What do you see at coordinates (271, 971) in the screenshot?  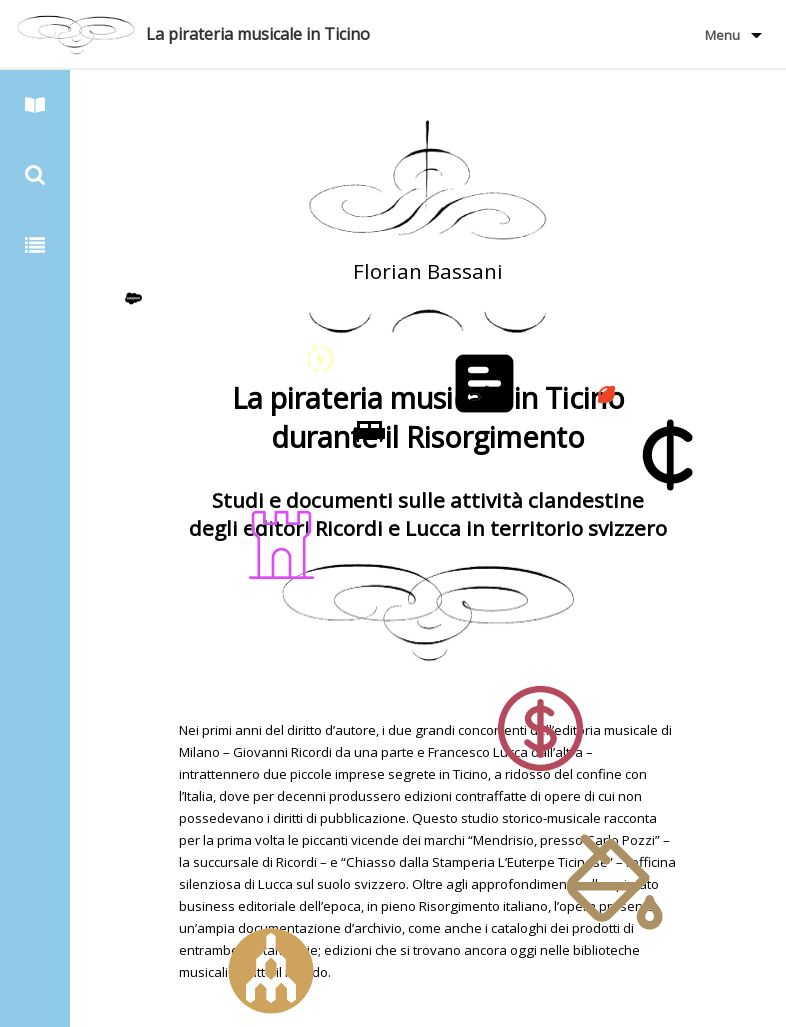 I see `megaport brand logo` at bounding box center [271, 971].